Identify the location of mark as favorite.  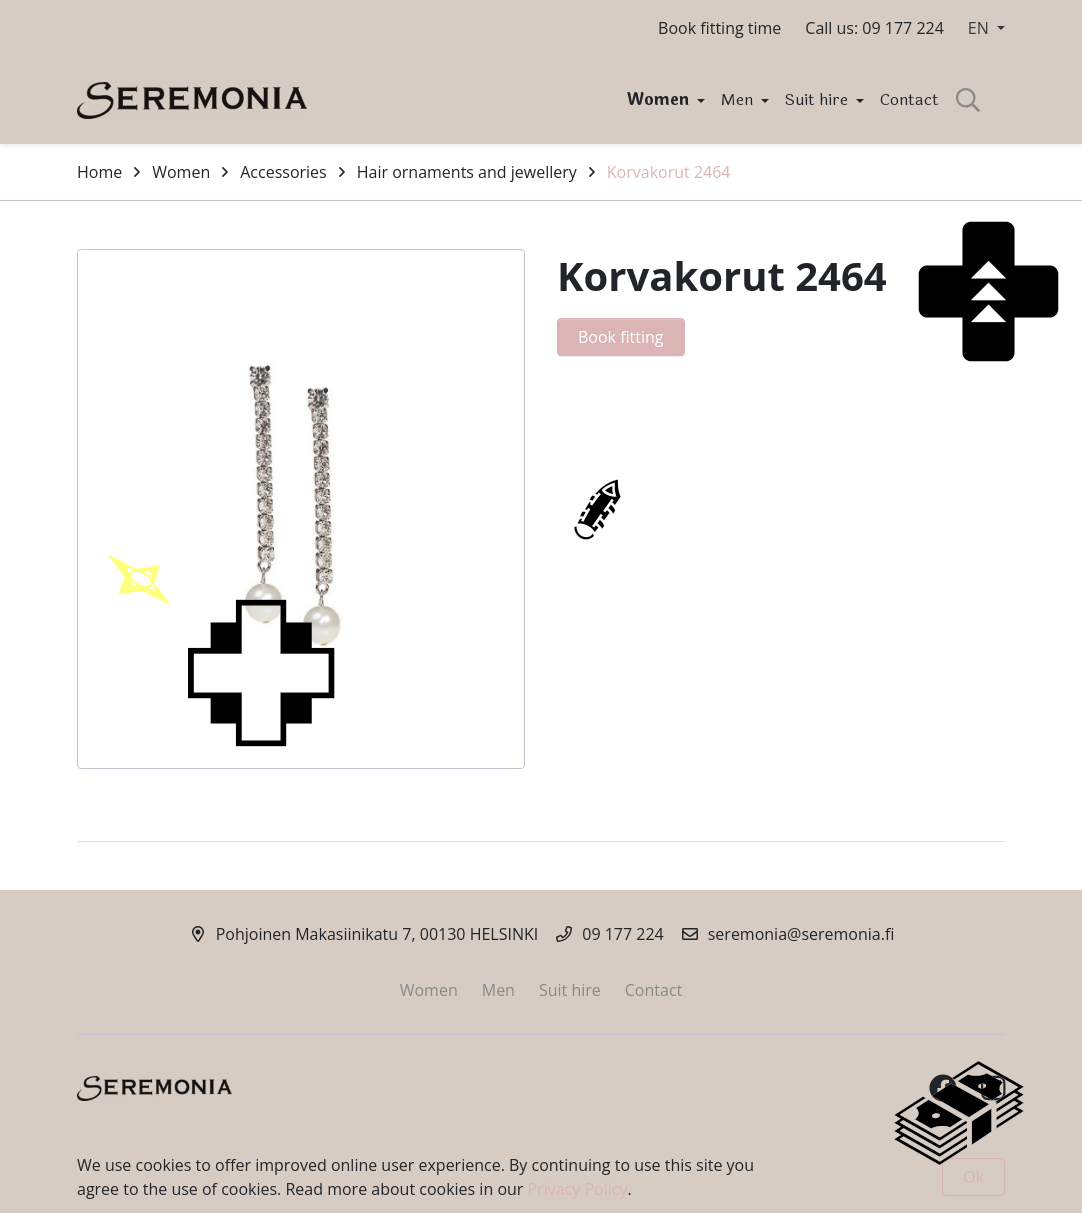
(139, 579).